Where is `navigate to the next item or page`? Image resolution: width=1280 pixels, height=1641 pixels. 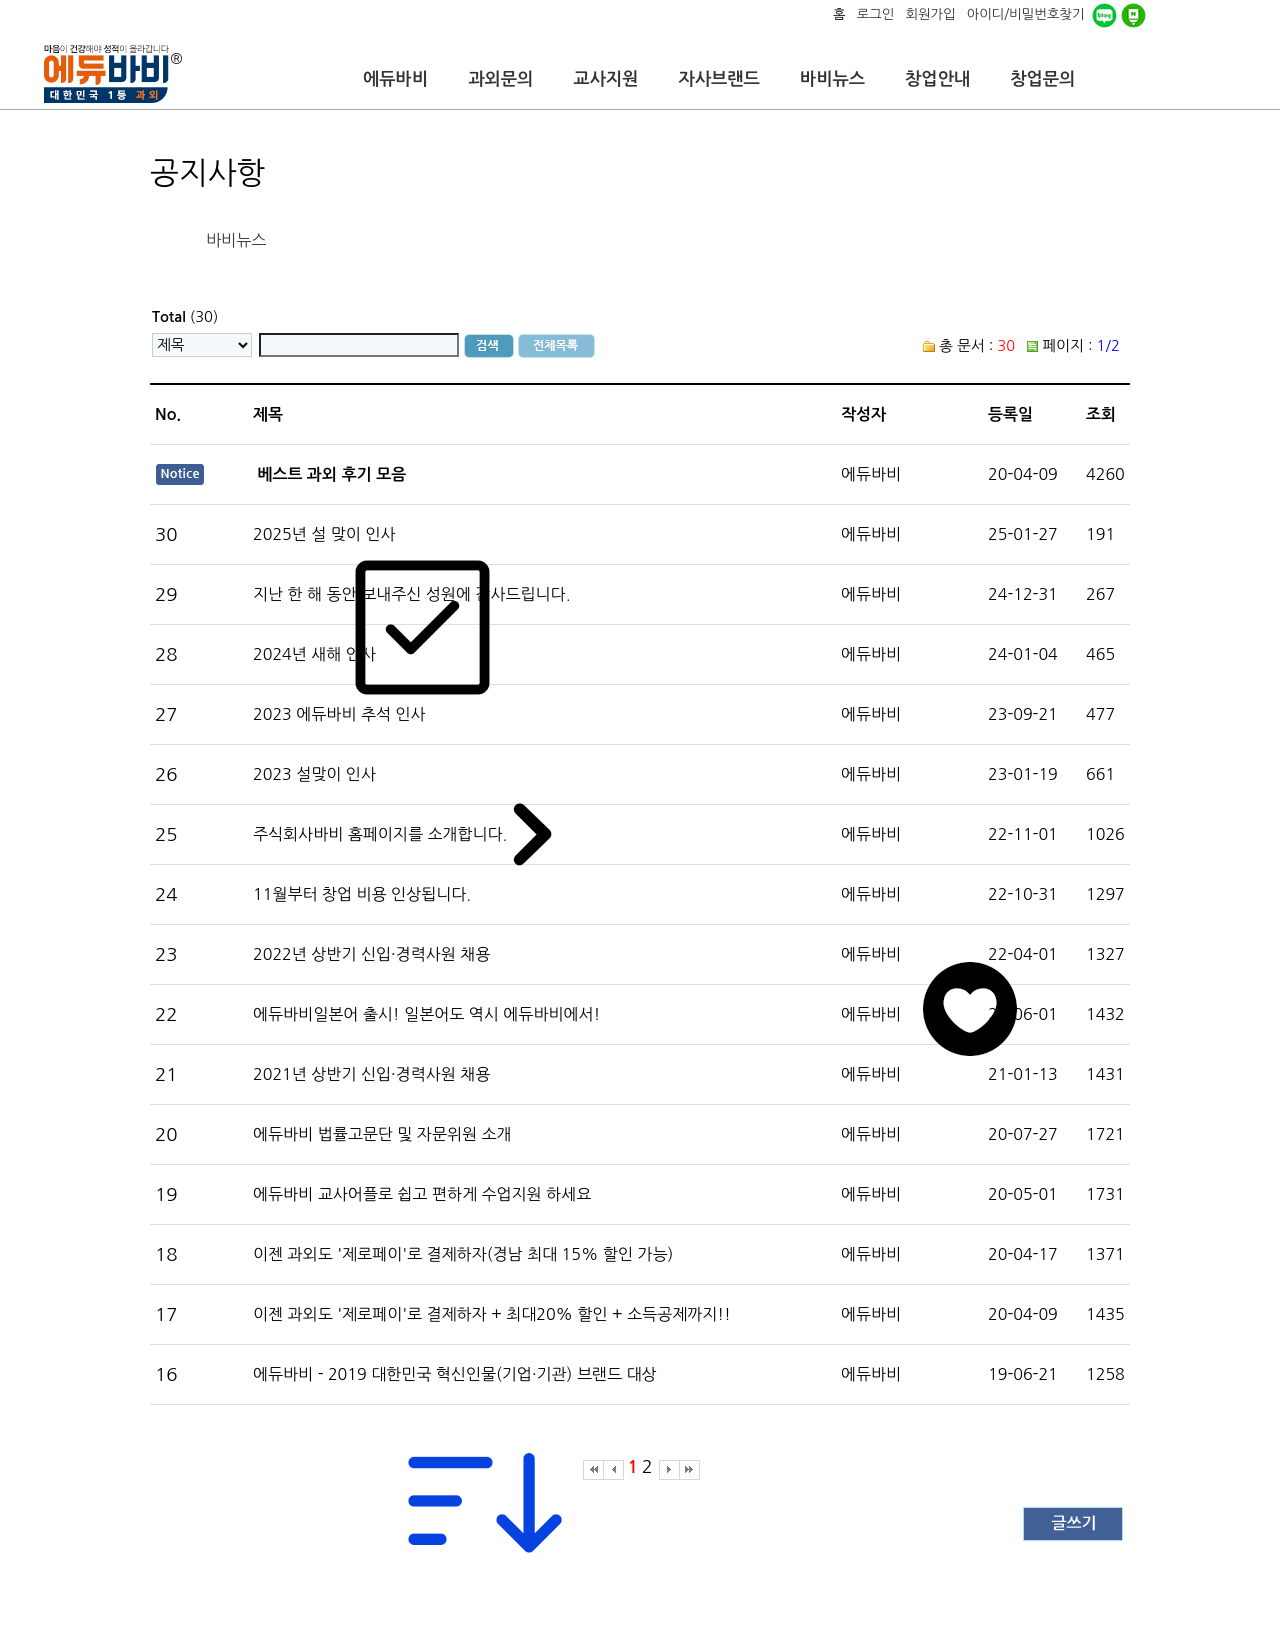 navigate to the next item or page is located at coordinates (529, 834).